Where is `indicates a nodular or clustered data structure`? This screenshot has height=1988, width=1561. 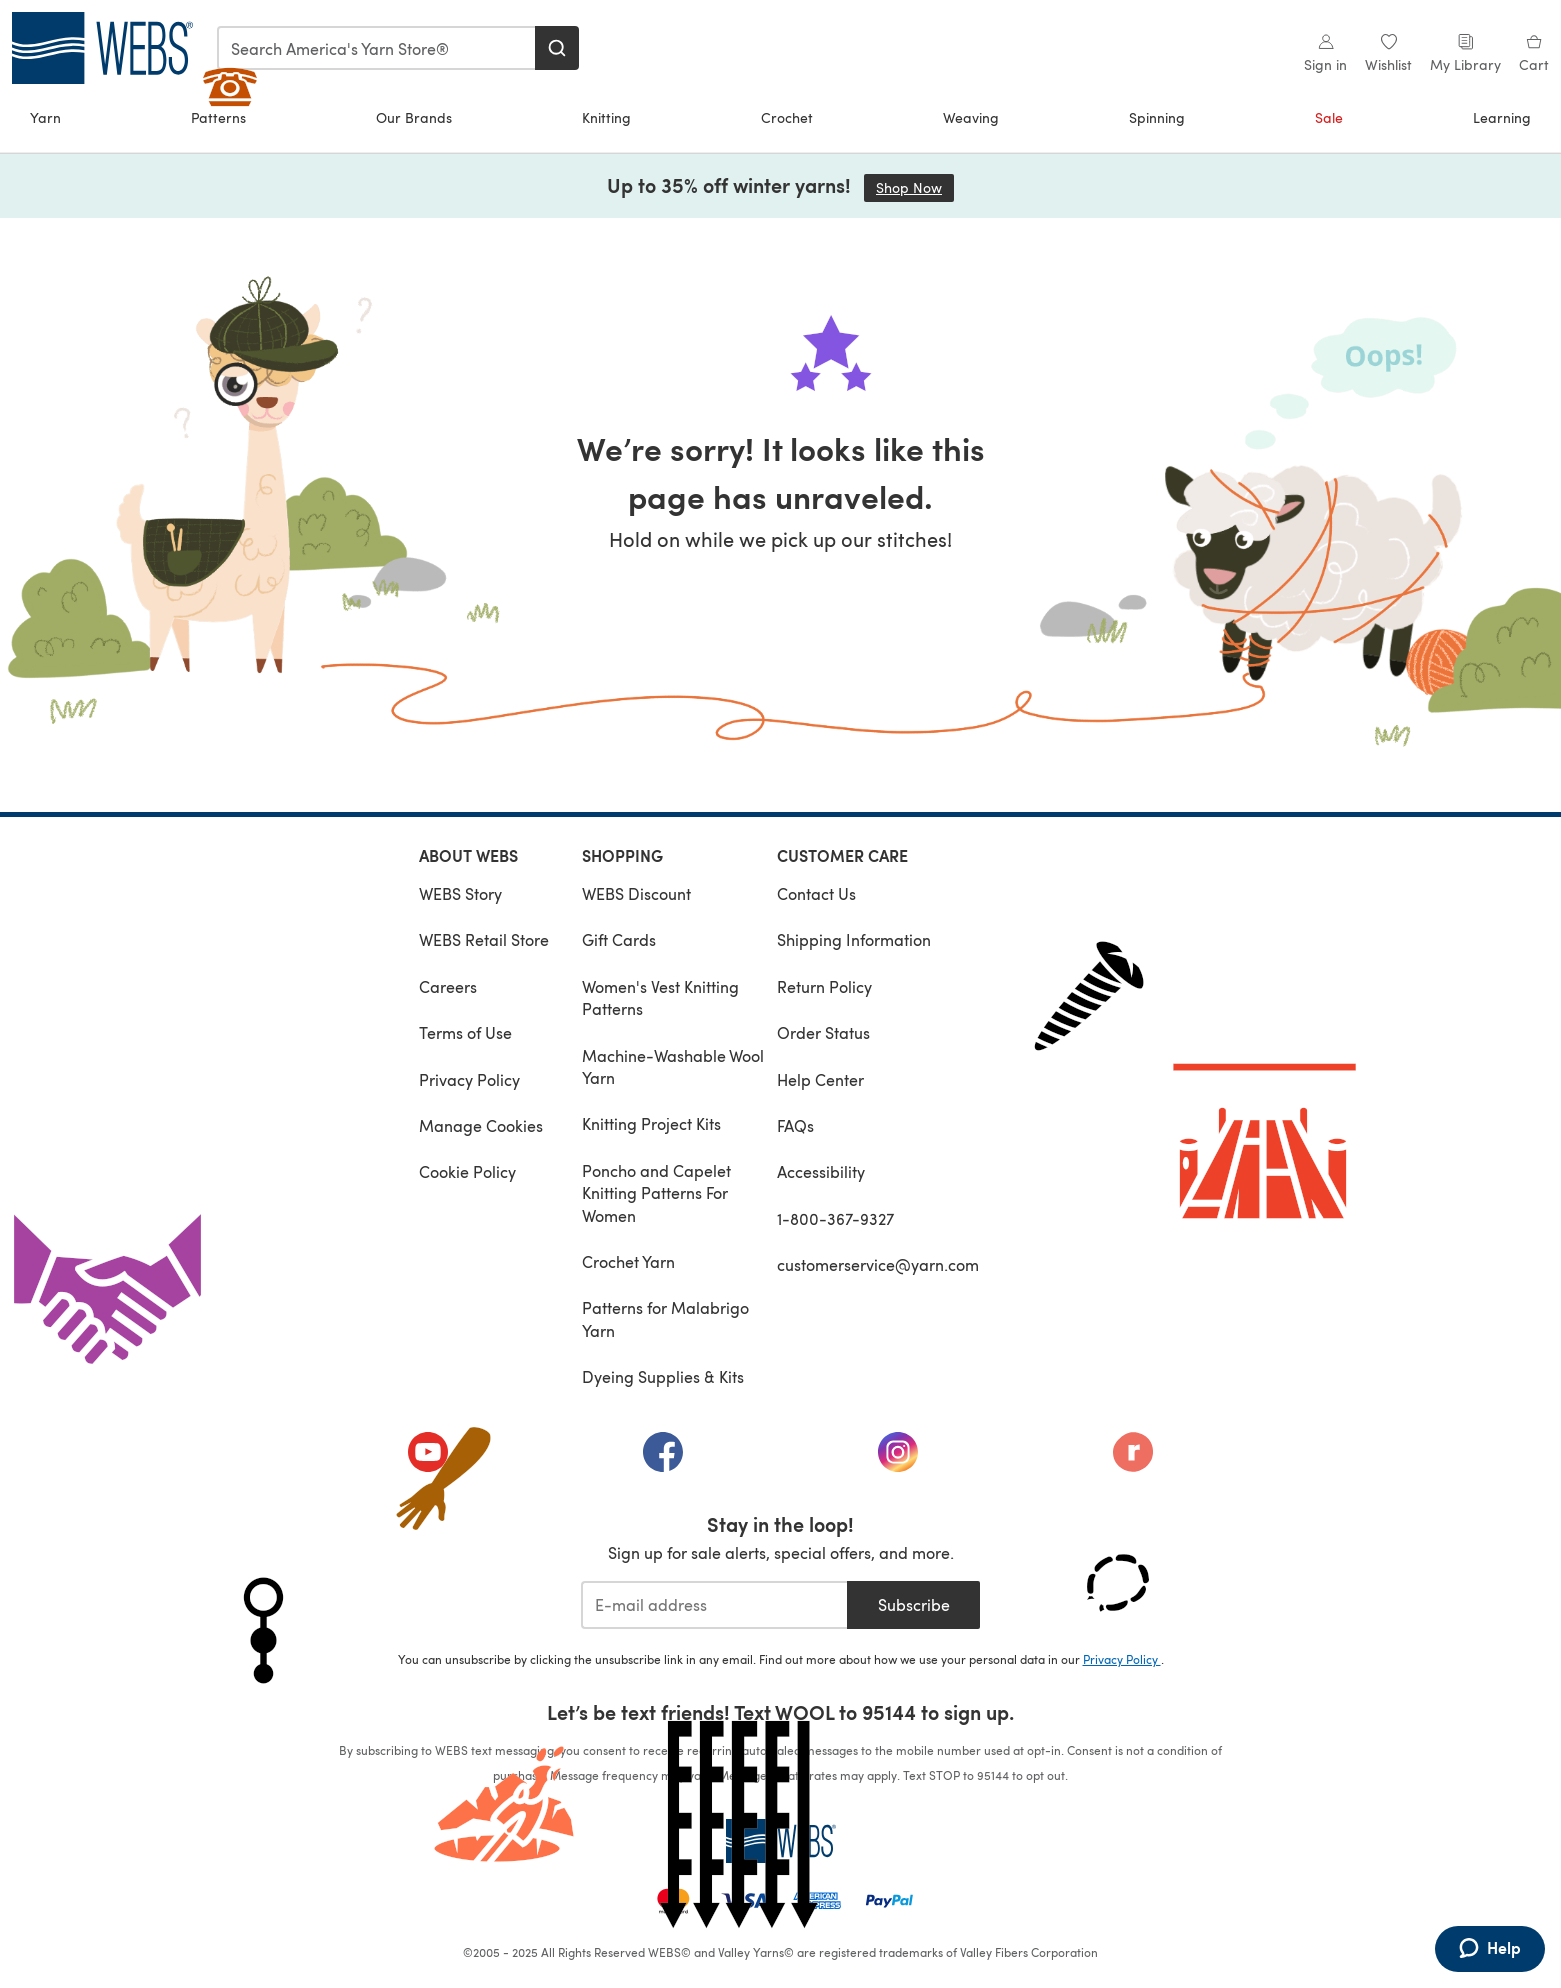
indicates a nodular or clustered data structure is located at coordinates (263, 1630).